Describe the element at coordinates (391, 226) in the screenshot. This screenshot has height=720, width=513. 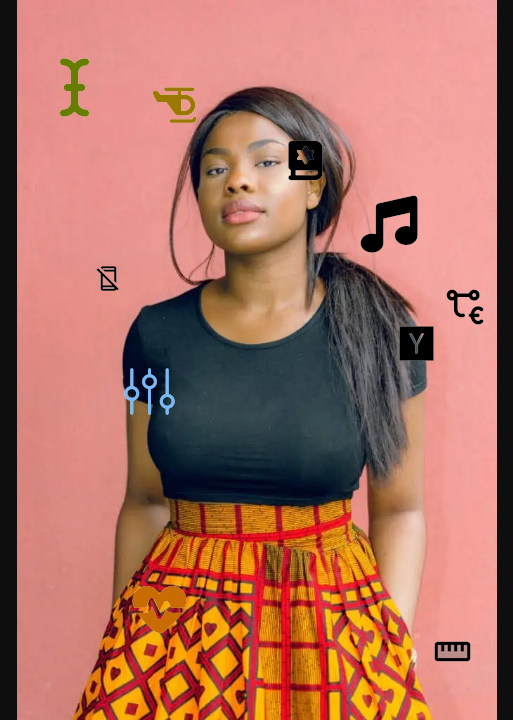
I see `access music library or audio files` at that location.